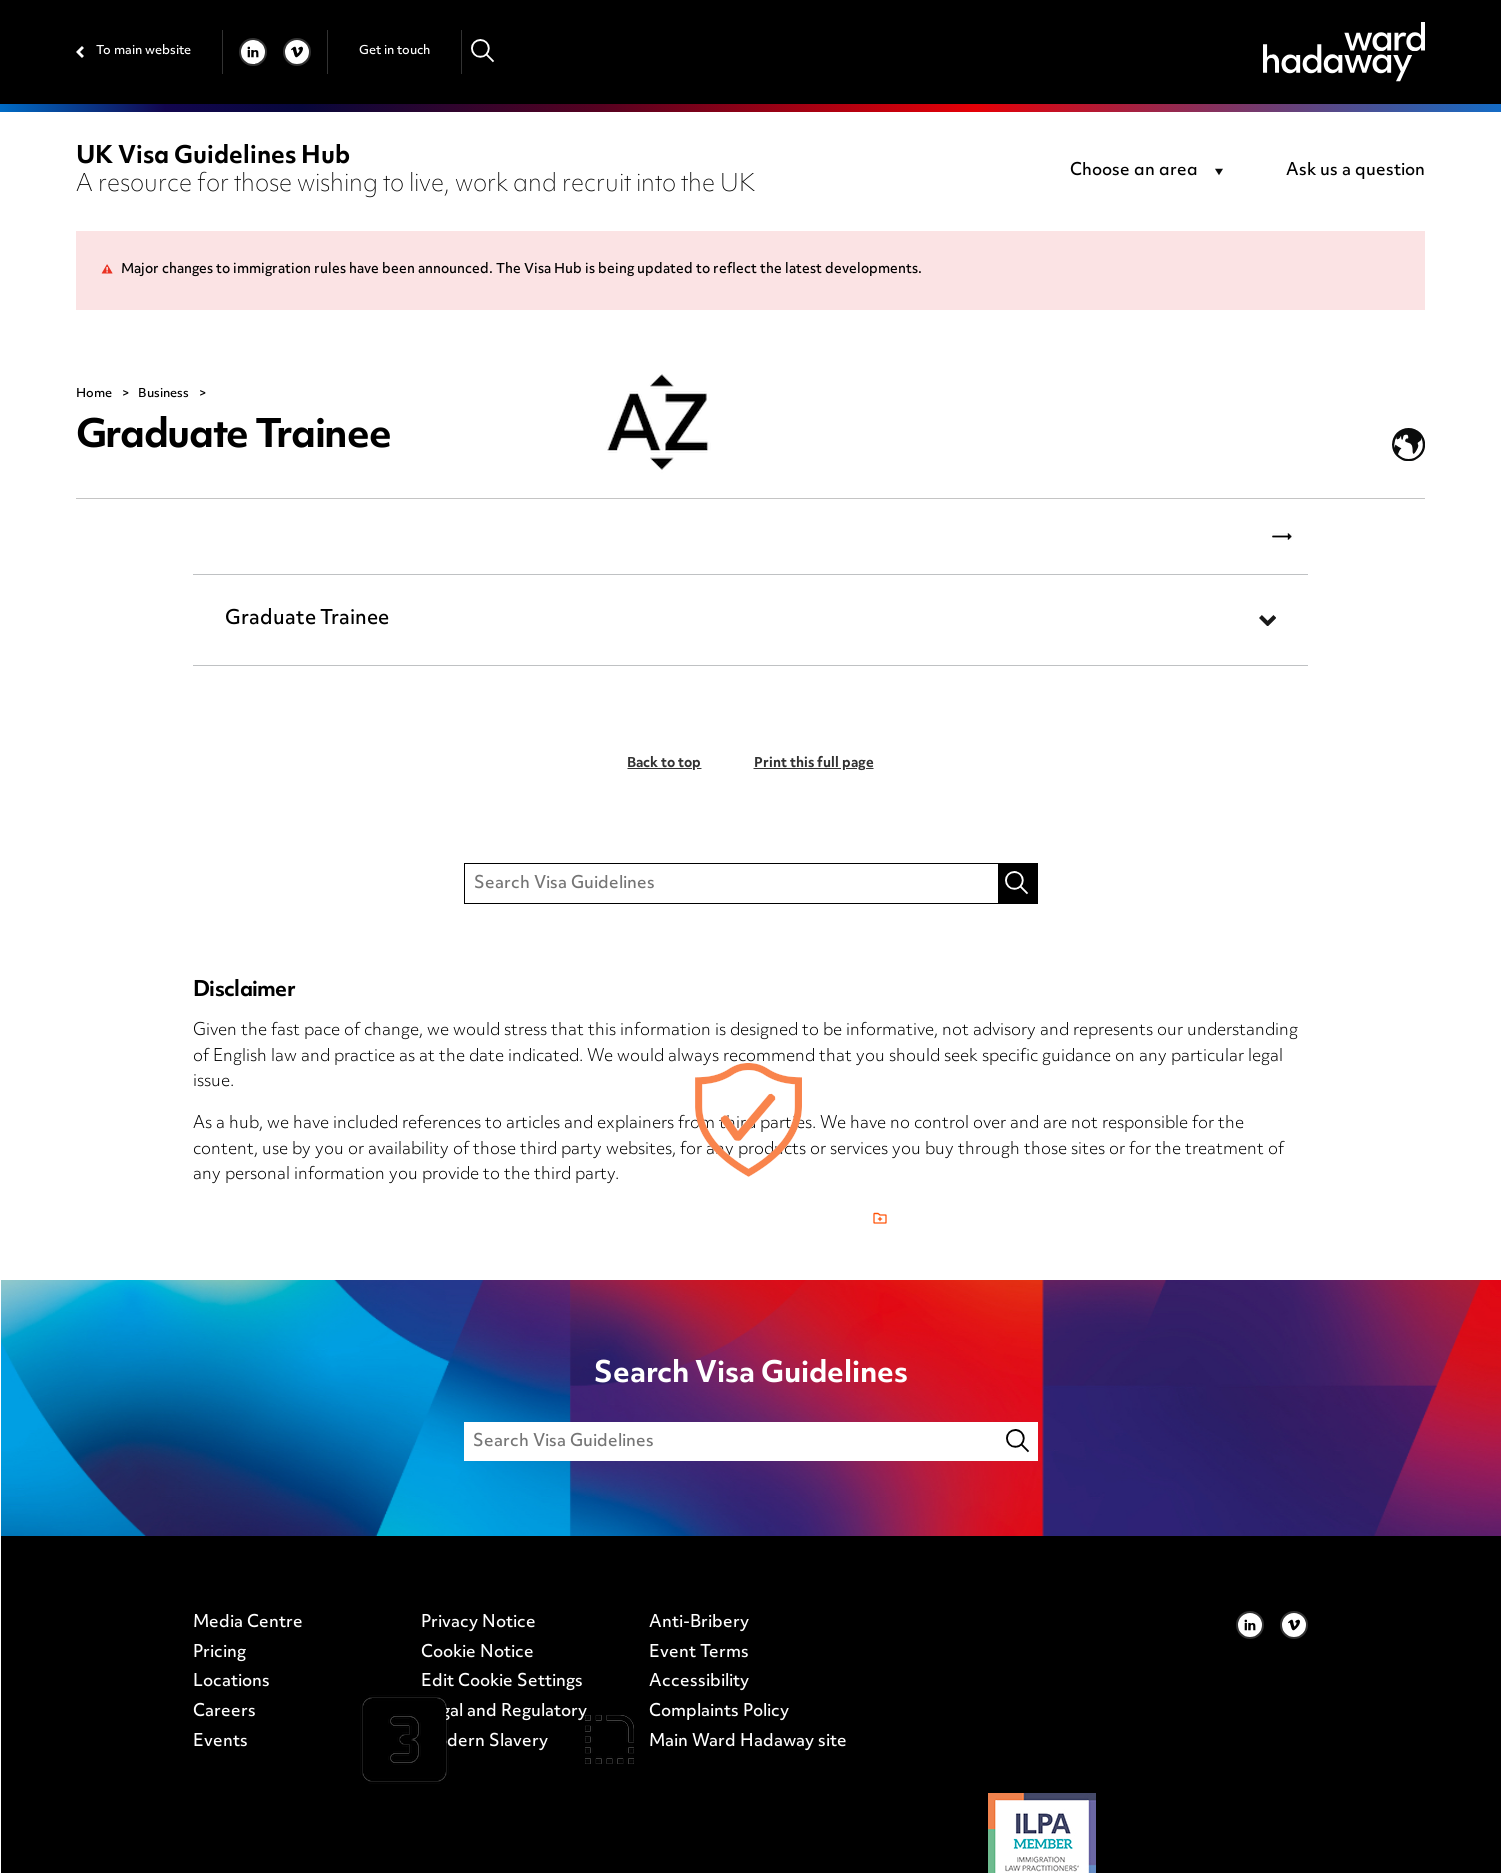 Image resolution: width=1501 pixels, height=1873 pixels. What do you see at coordinates (404, 1739) in the screenshot?
I see `step 3 in a multi-step process` at bounding box center [404, 1739].